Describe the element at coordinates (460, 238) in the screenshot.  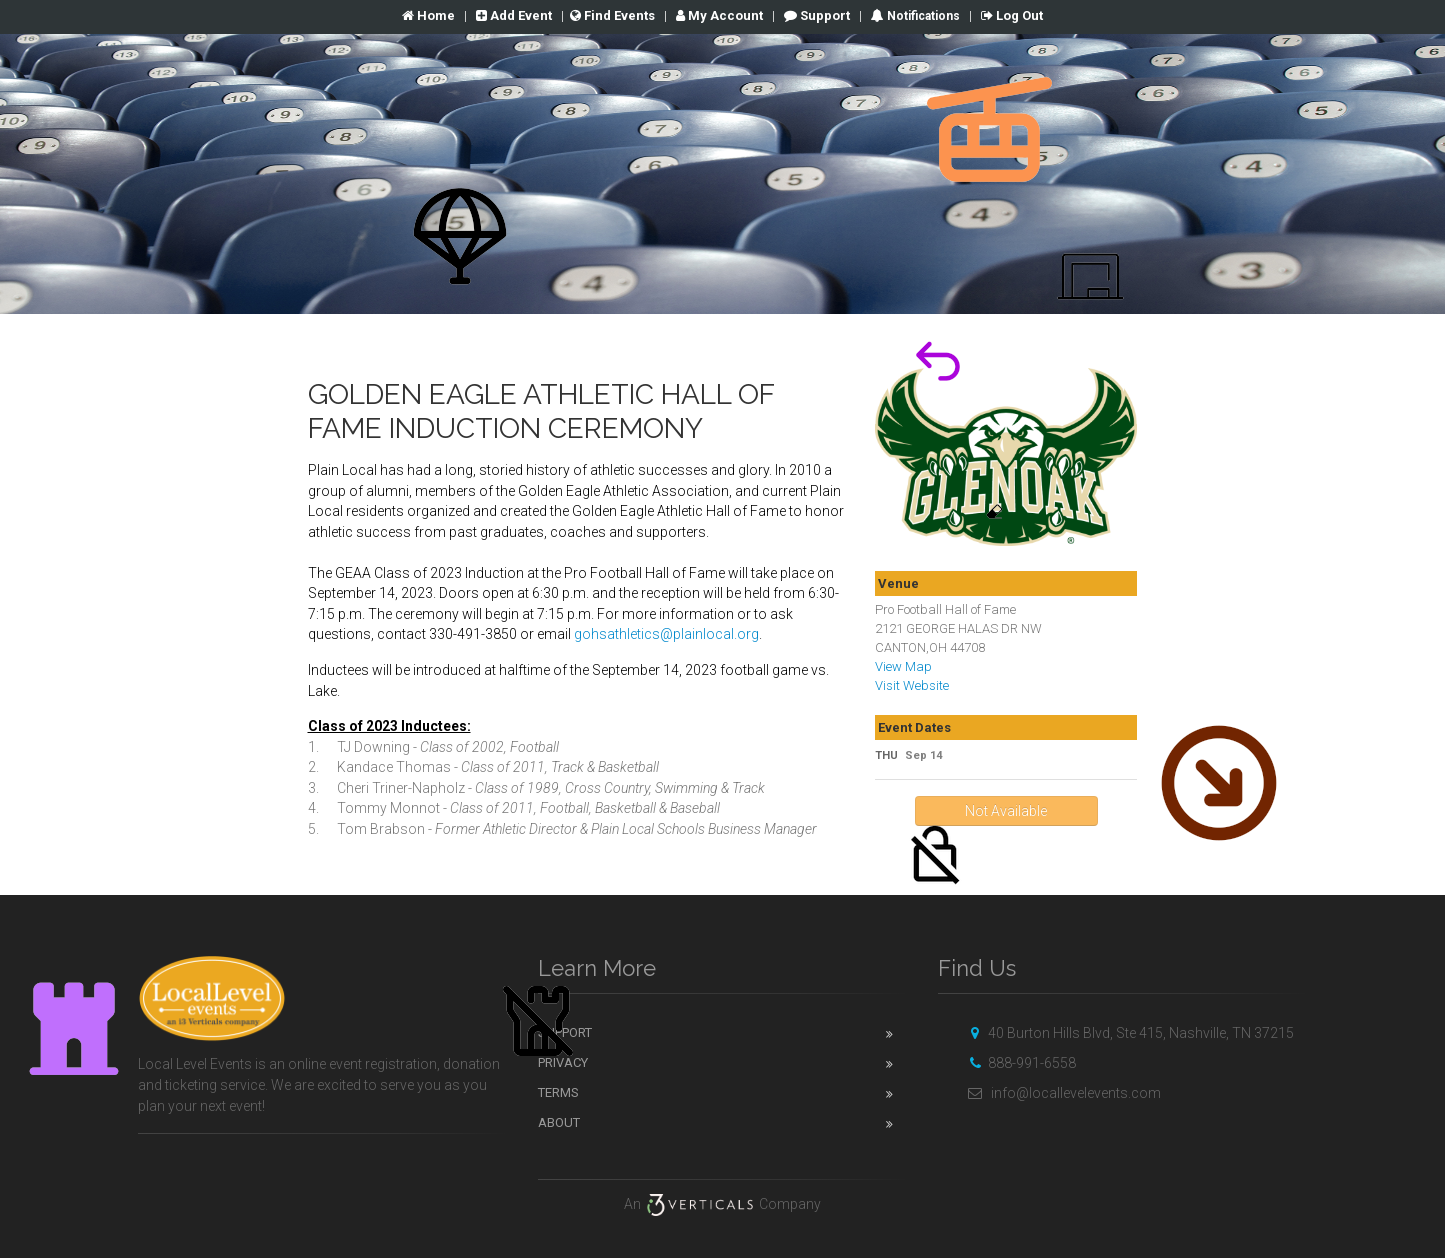
I see `access emergency or backup recovery options` at that location.